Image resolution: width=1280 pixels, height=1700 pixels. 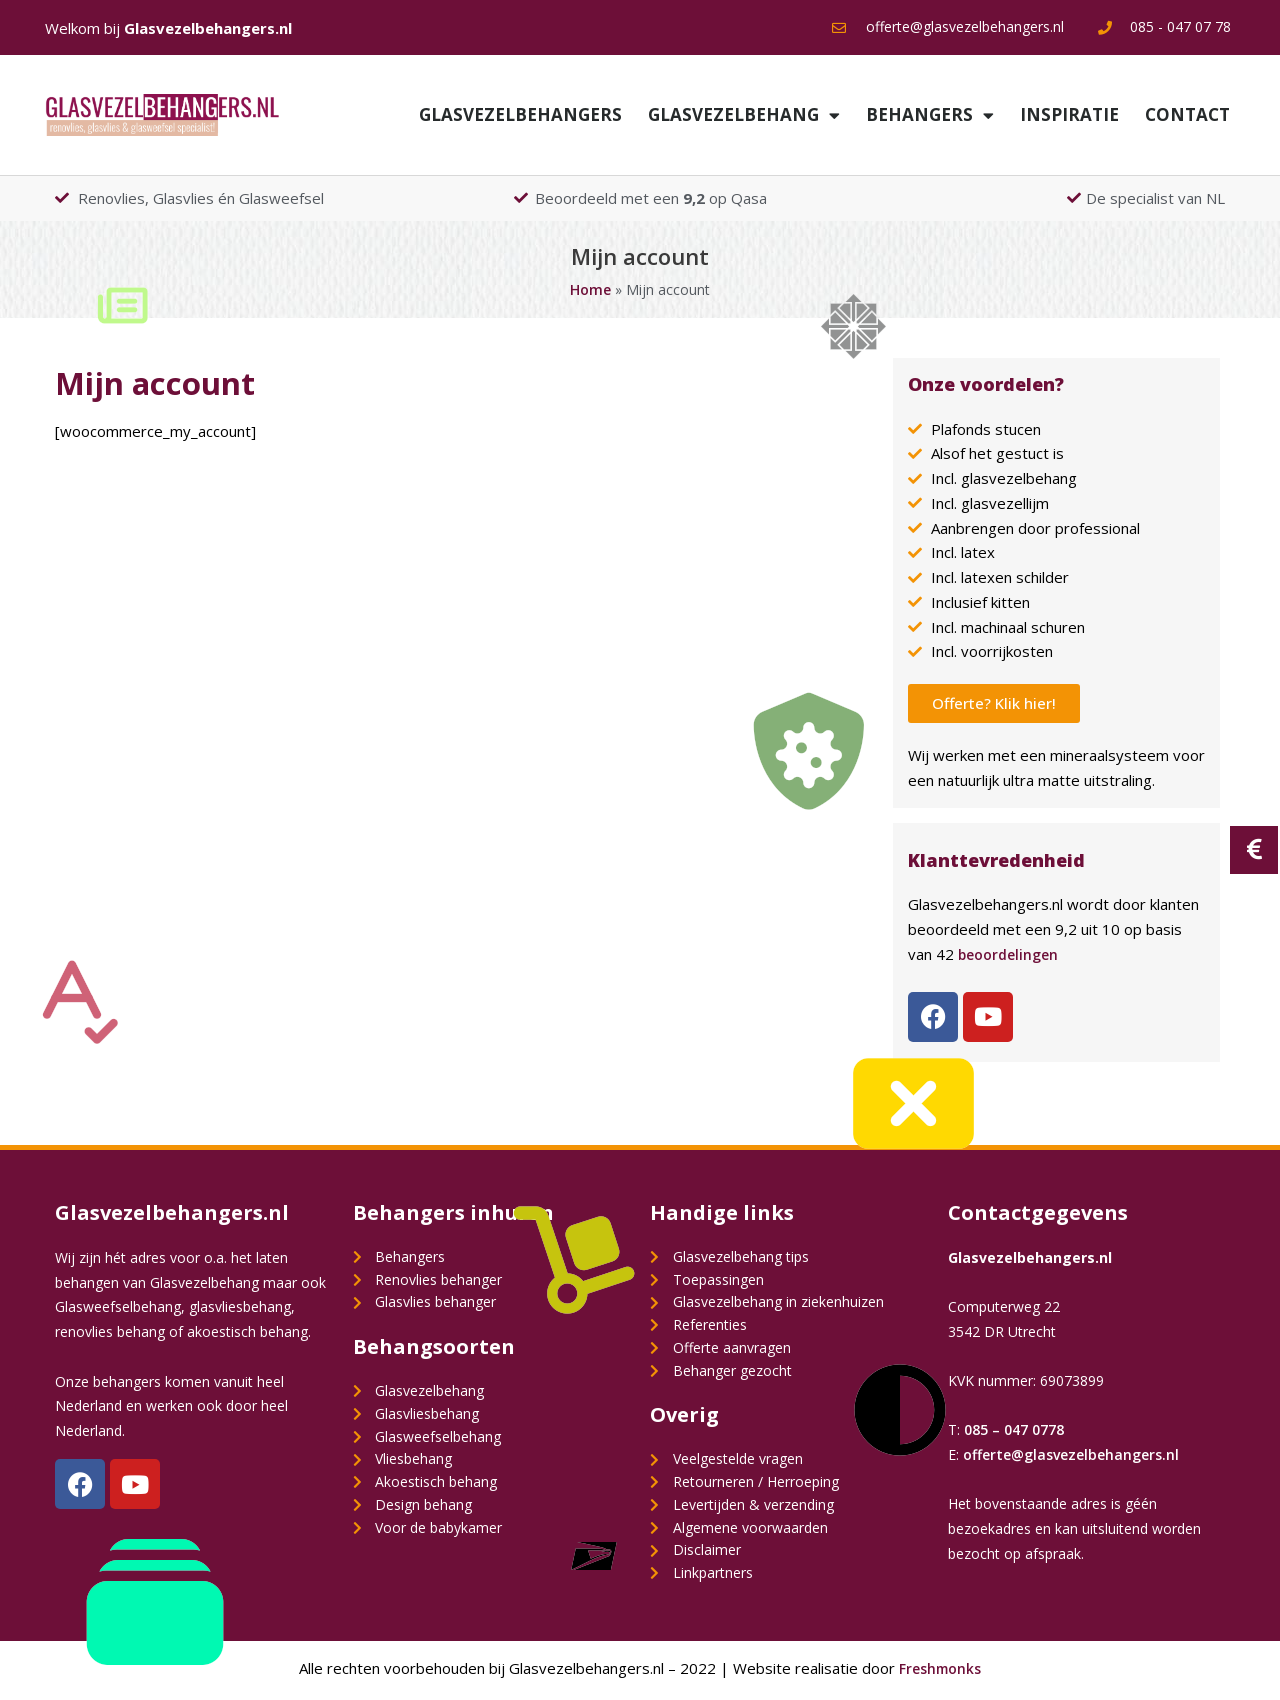 I want to click on check spelling and grammar, so click(x=72, y=998).